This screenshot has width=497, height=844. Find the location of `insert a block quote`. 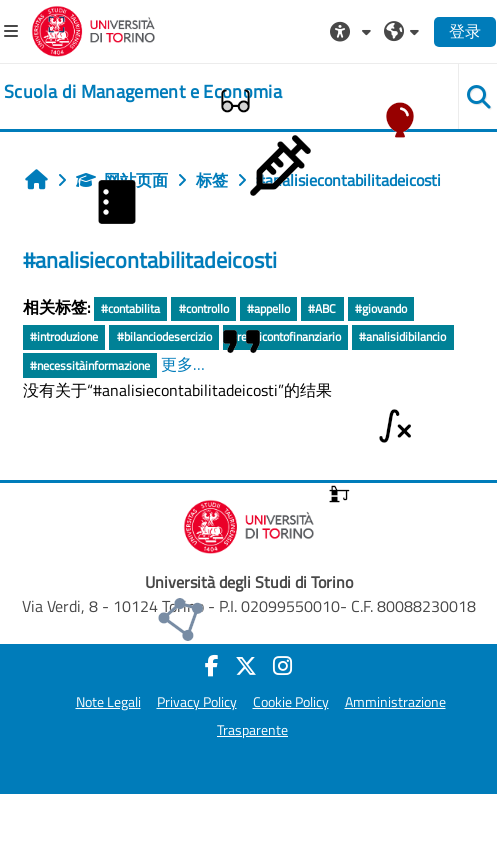

insert a block quote is located at coordinates (241, 341).